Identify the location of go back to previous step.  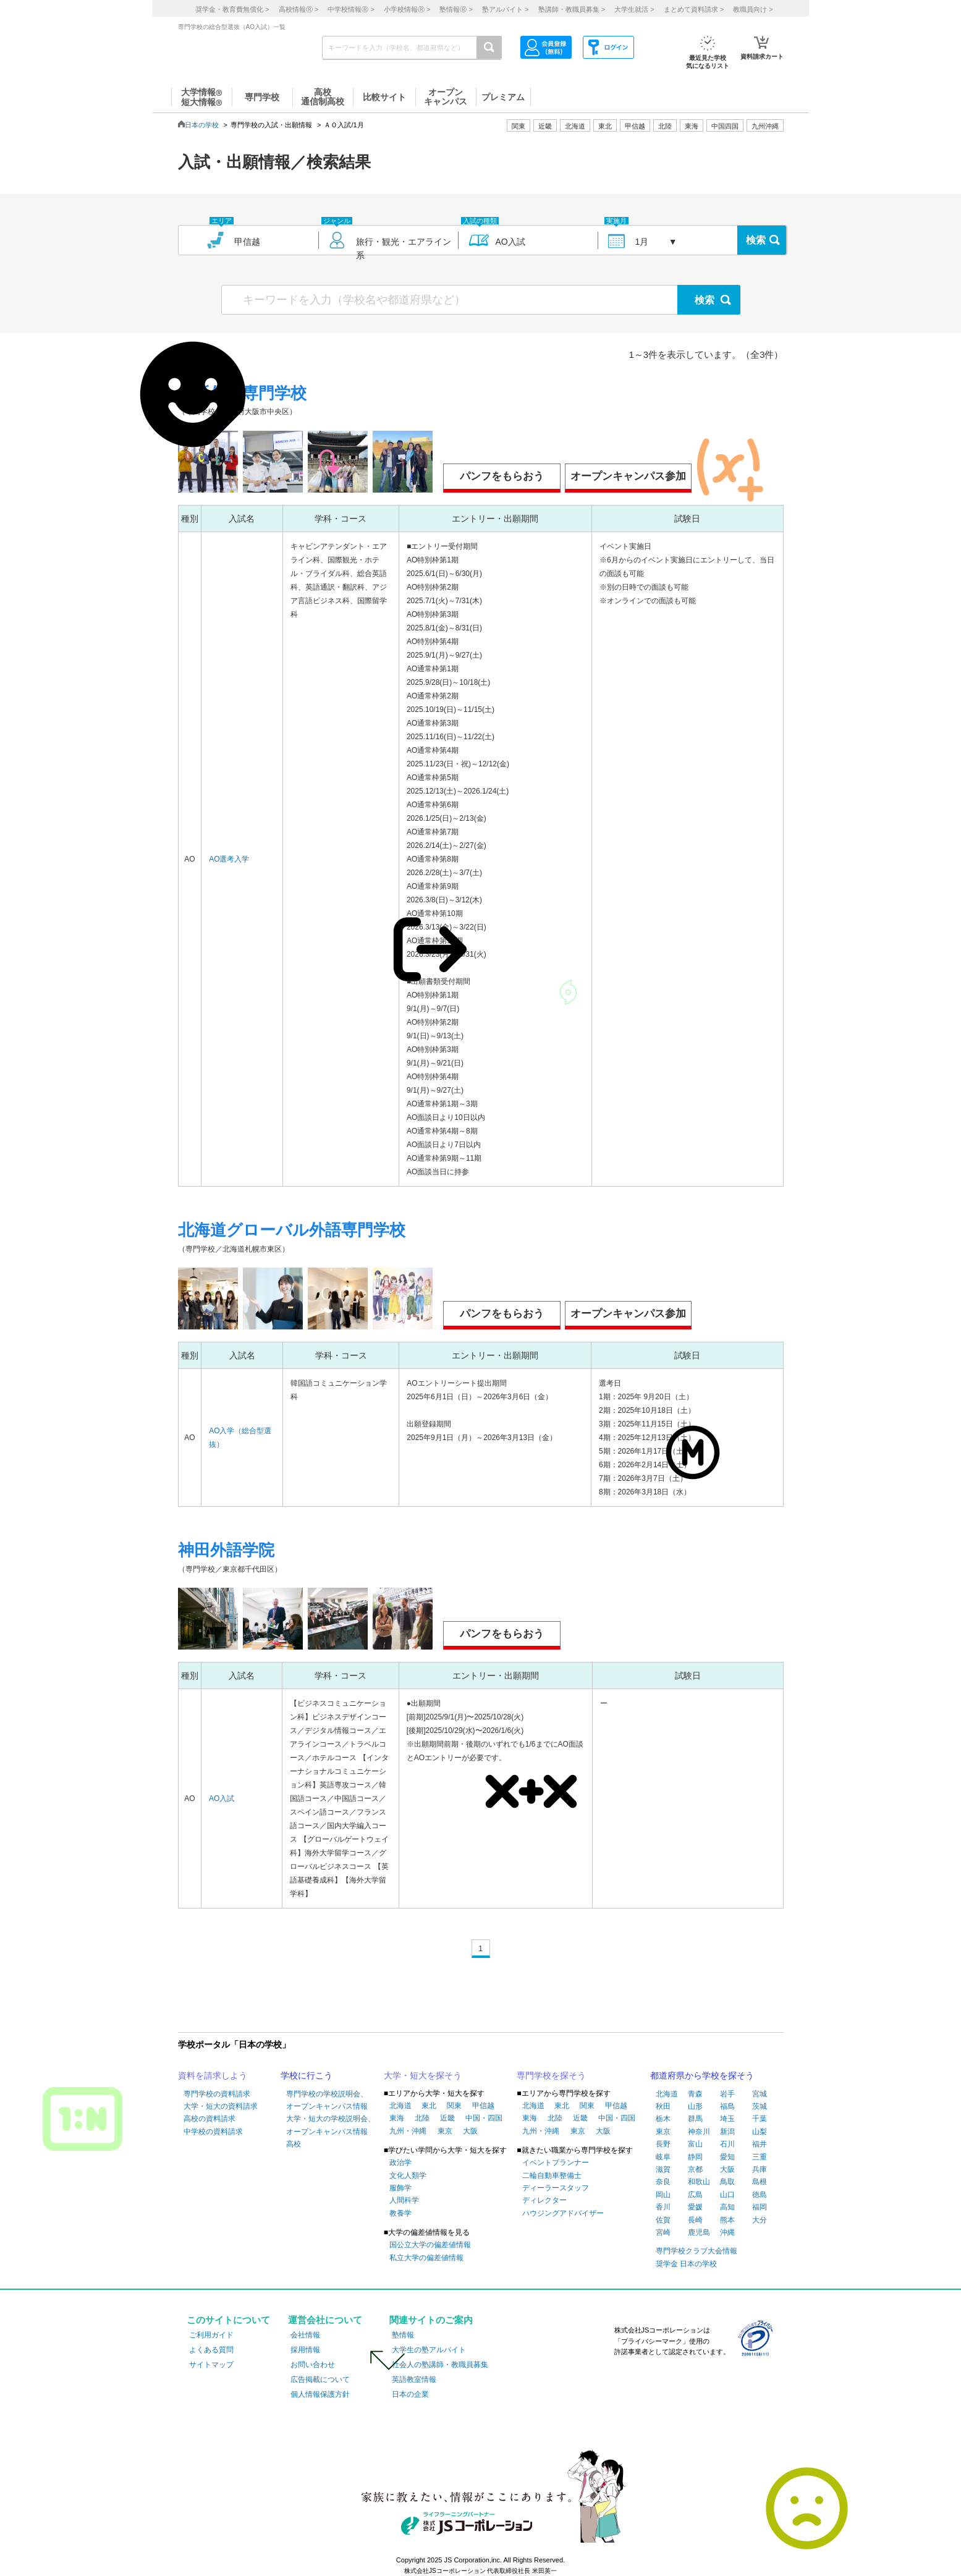
(387, 2359).